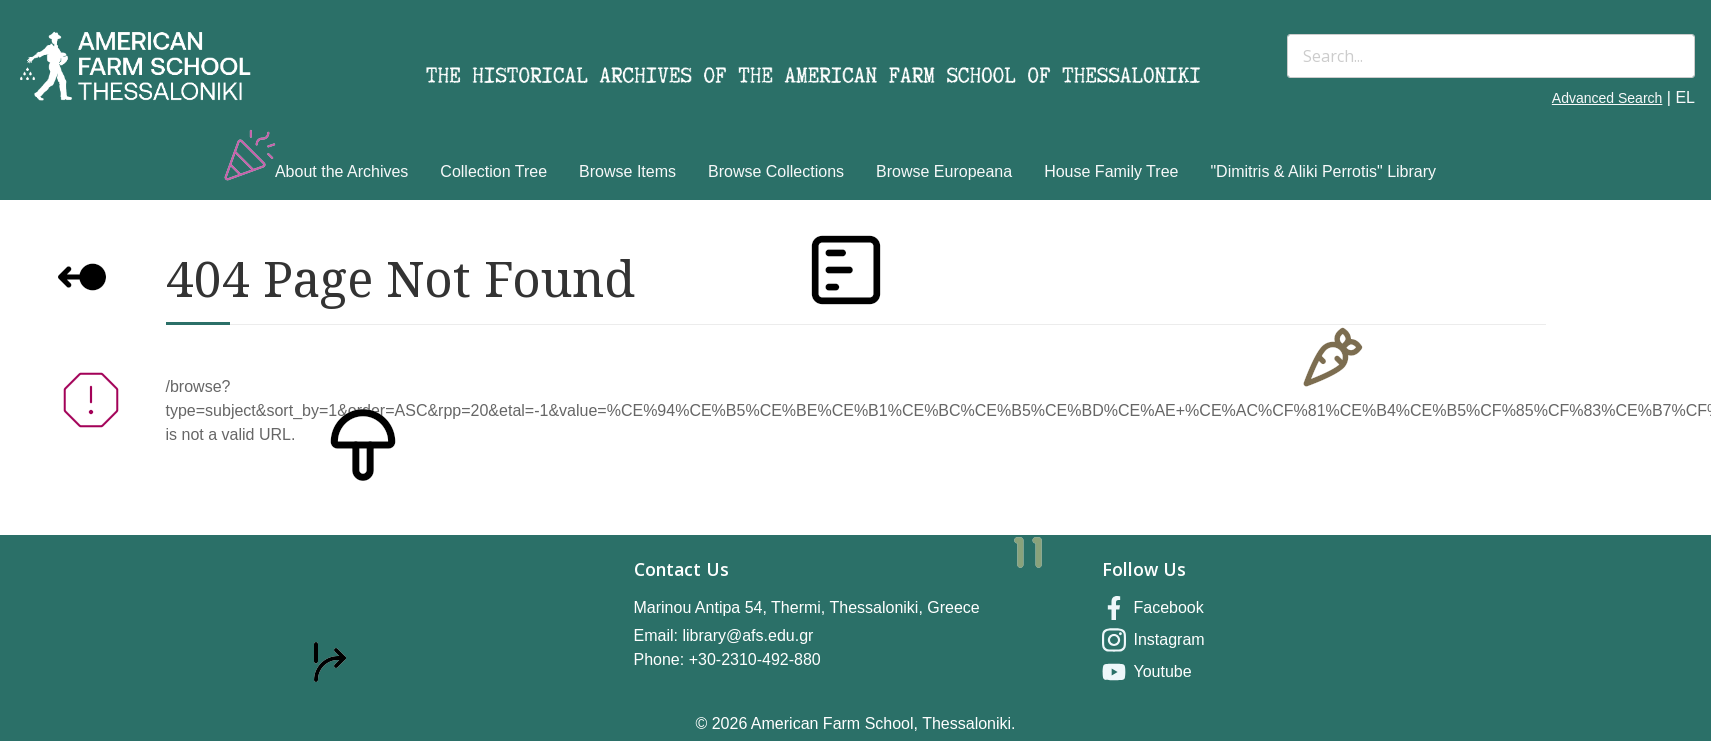  Describe the element at coordinates (846, 270) in the screenshot. I see `align content to the left with full-width stretching` at that location.